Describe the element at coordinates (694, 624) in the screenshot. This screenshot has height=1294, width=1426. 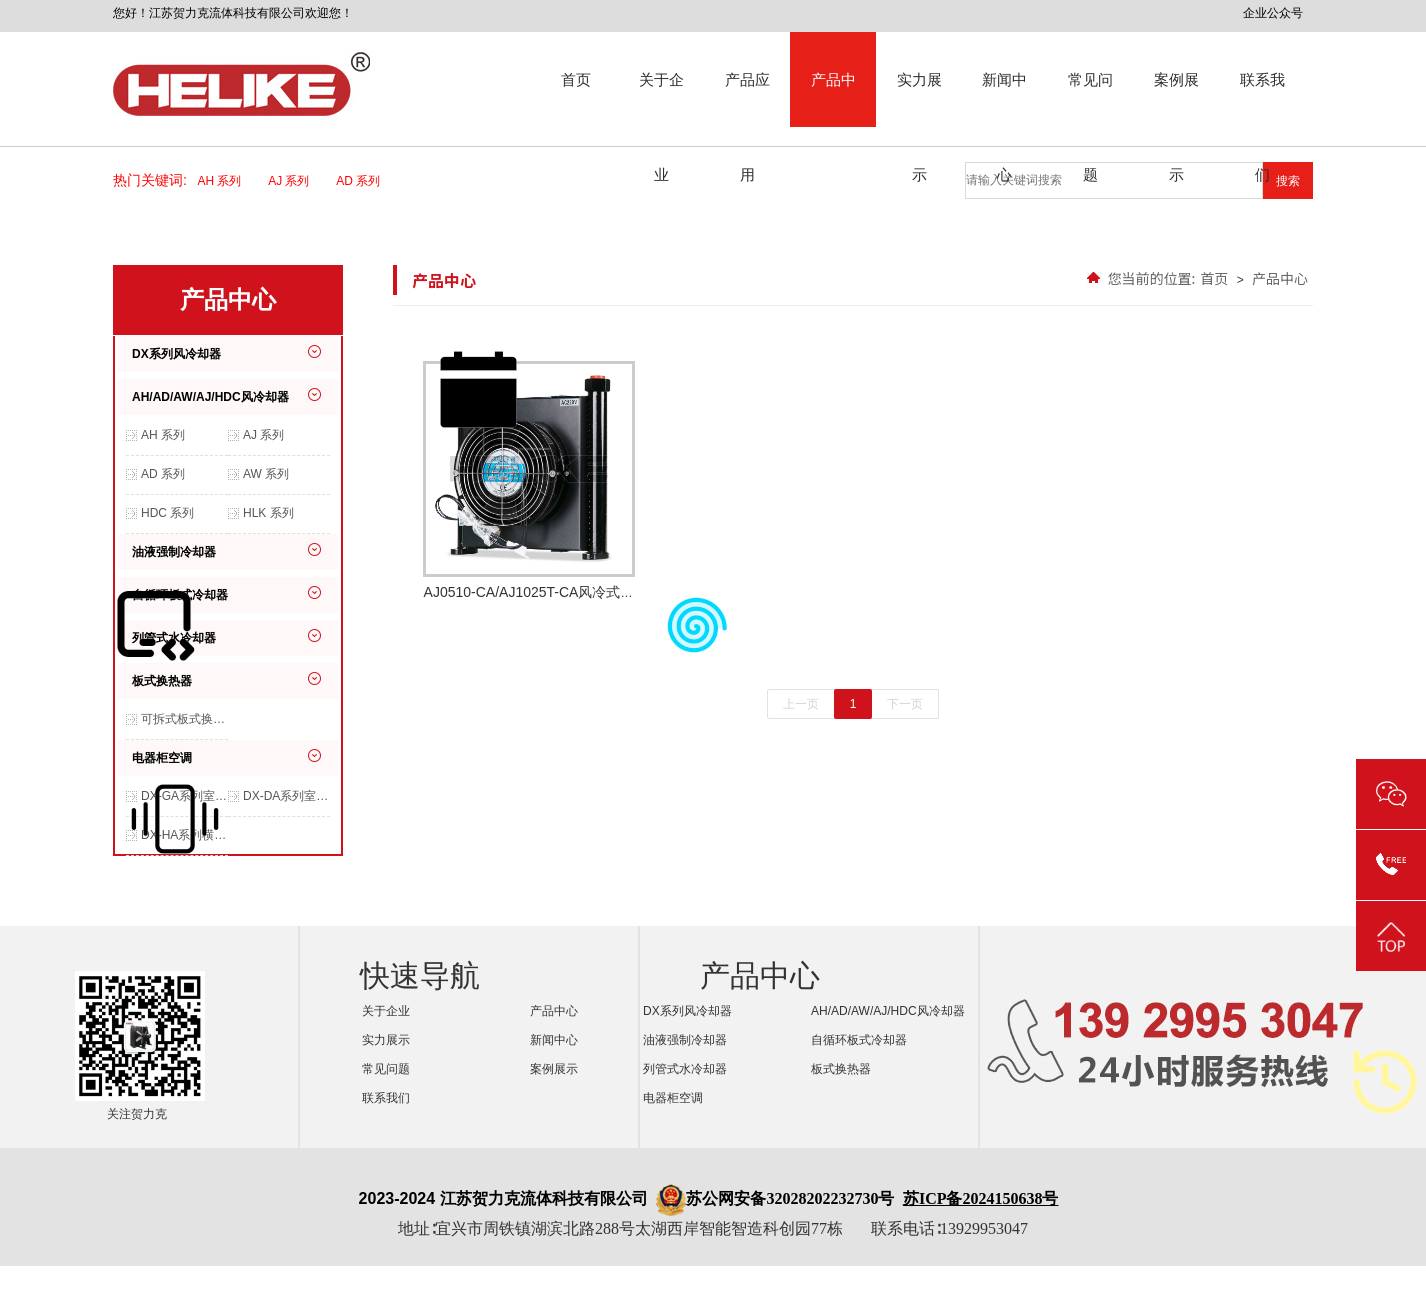
I see `indicates loading or processing in progress` at that location.